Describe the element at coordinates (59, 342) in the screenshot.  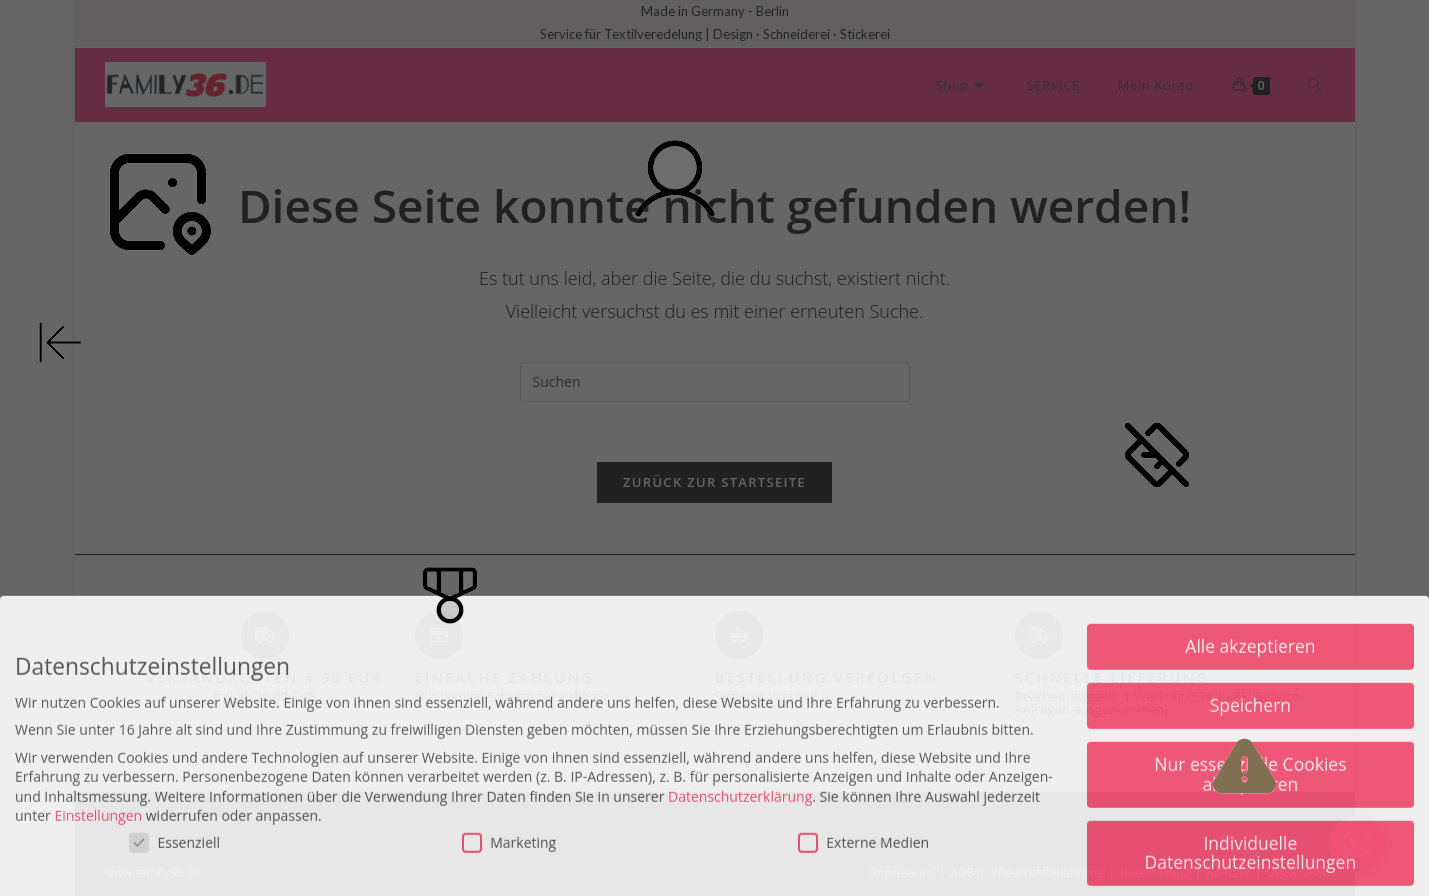
I see `go back to the beginning` at that location.